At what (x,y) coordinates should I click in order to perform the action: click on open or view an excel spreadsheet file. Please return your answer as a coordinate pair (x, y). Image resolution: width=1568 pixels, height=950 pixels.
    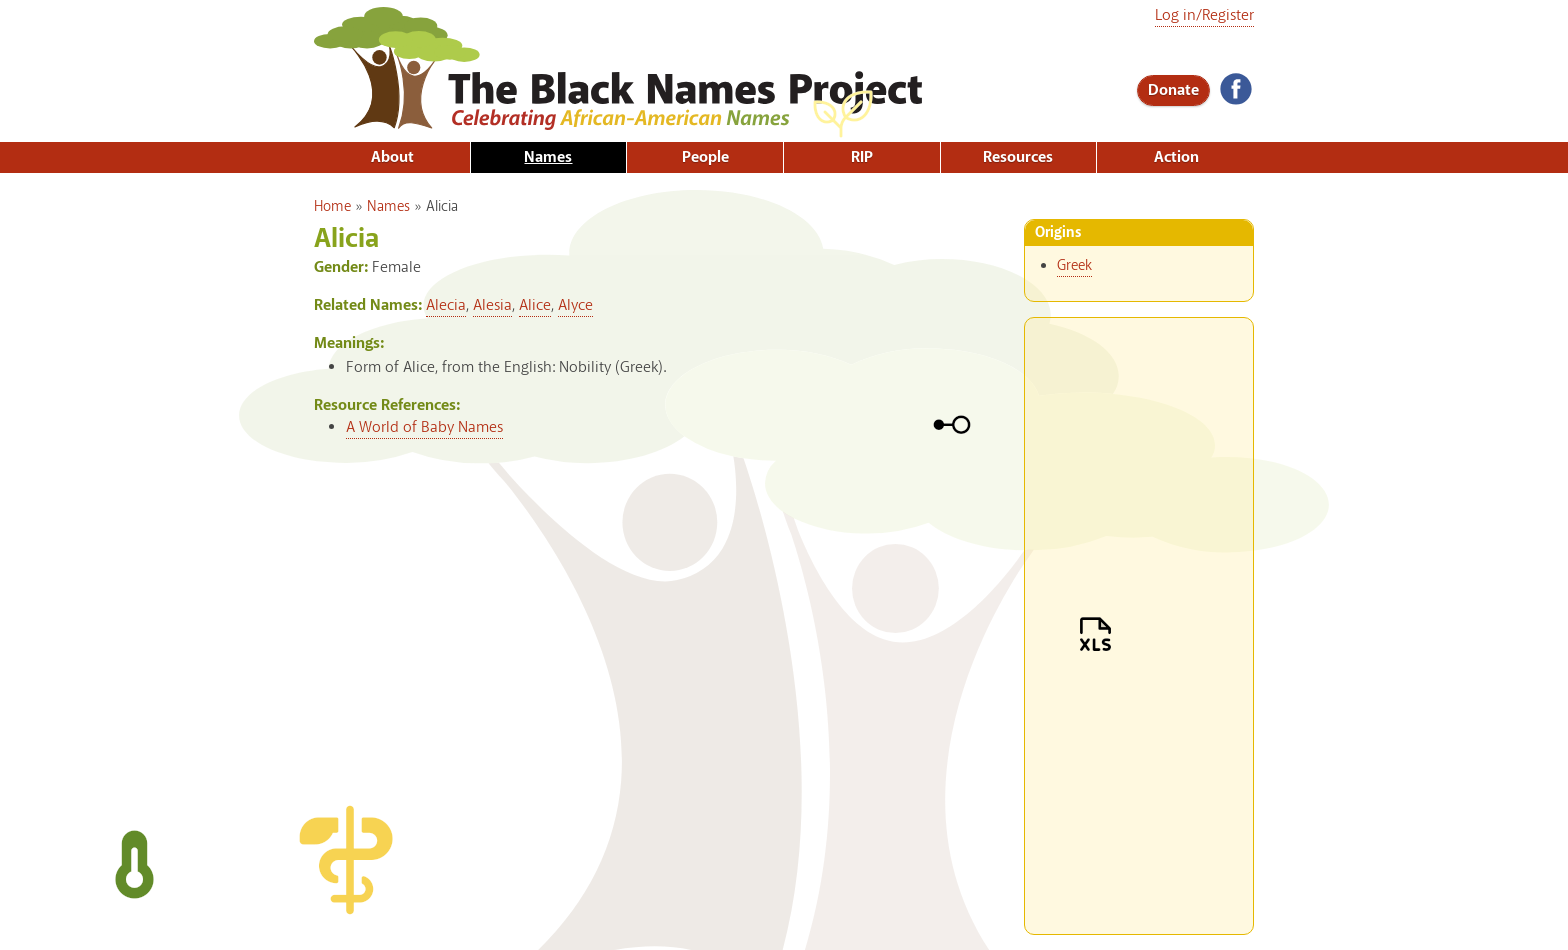
    Looking at the image, I should click on (1095, 635).